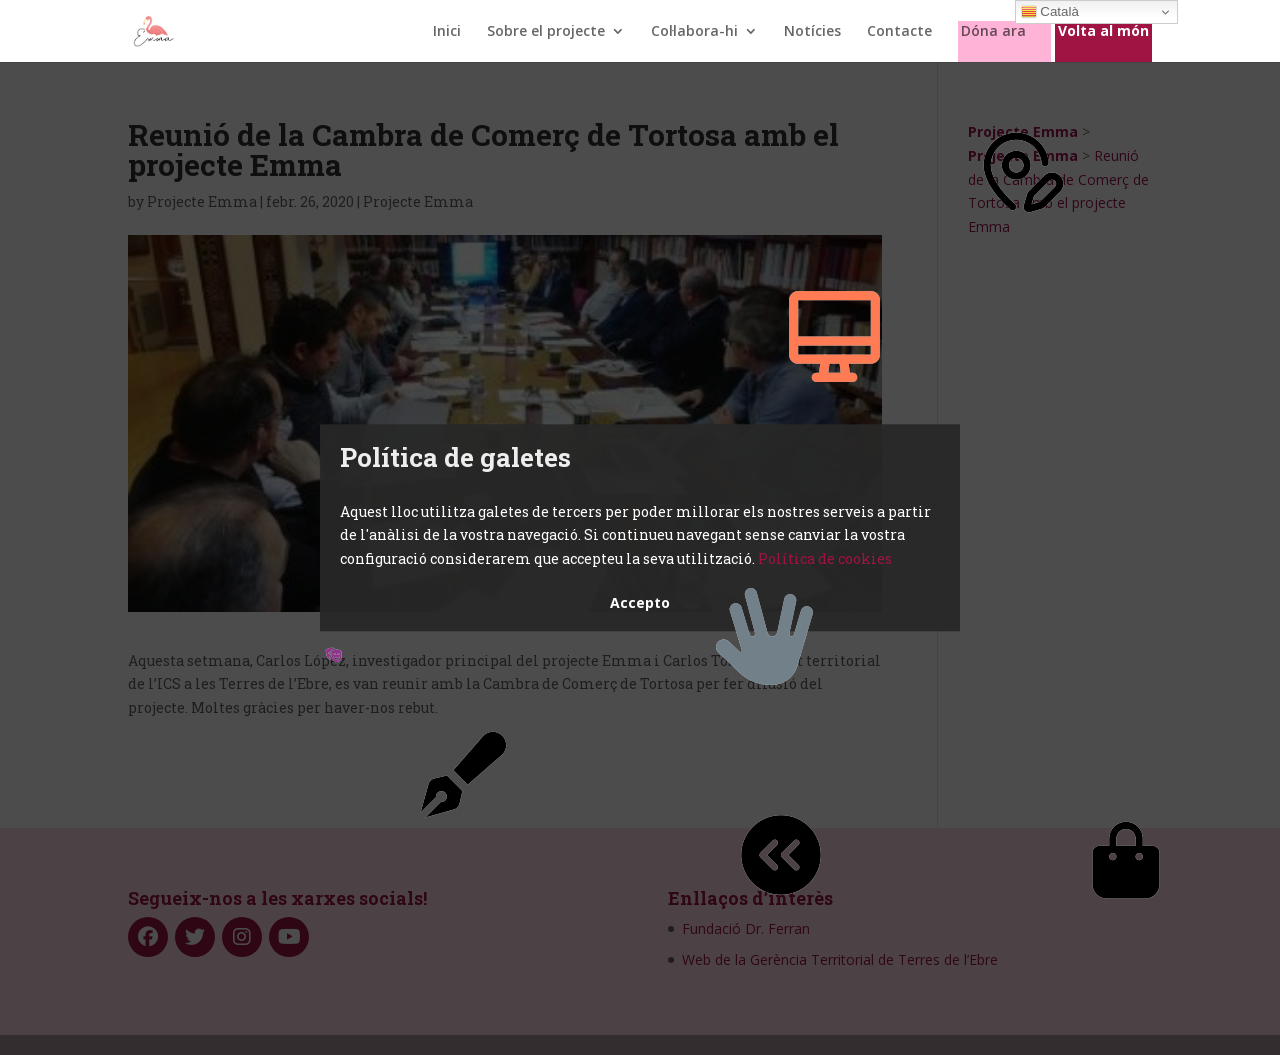  What do you see at coordinates (334, 655) in the screenshot?
I see `access theater or entertainment category` at bounding box center [334, 655].